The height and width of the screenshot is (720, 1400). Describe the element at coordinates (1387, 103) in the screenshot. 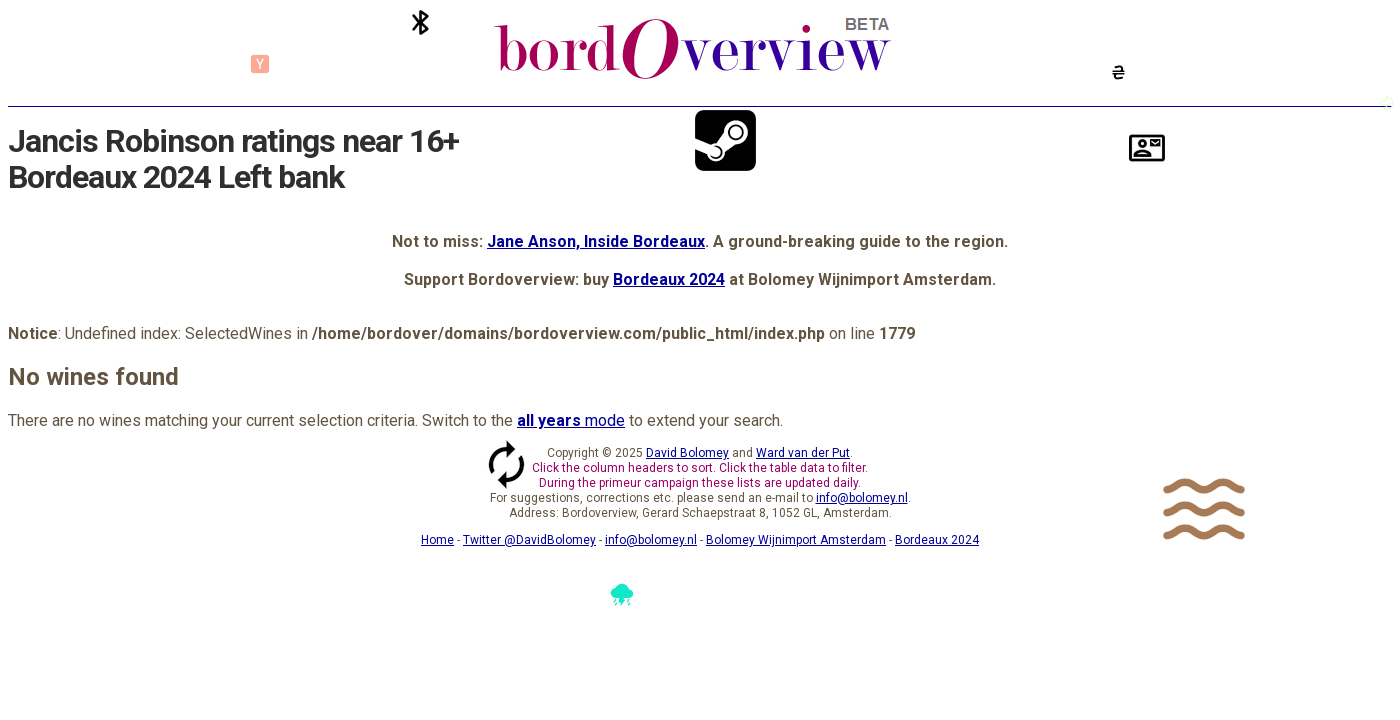

I see `access equestrian or horse-related features` at that location.